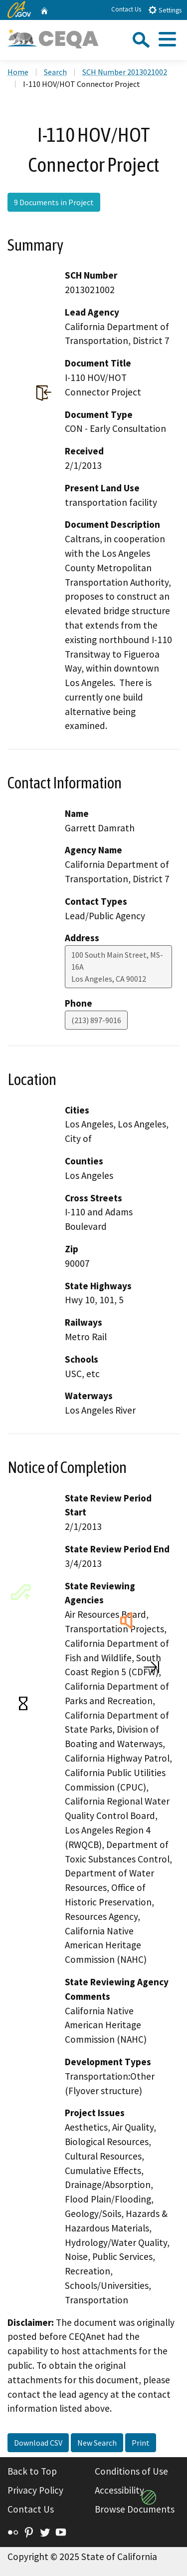 The height and width of the screenshot is (2576, 187). I want to click on move cursor to the next tab stop, so click(150, 1666).